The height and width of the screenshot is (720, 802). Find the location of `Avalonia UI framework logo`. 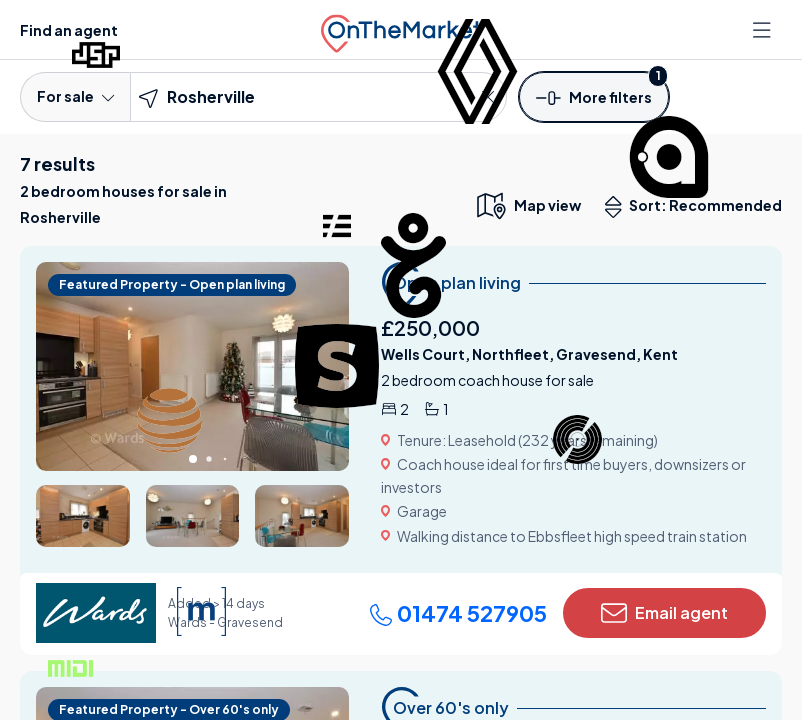

Avalonia UI framework logo is located at coordinates (669, 157).